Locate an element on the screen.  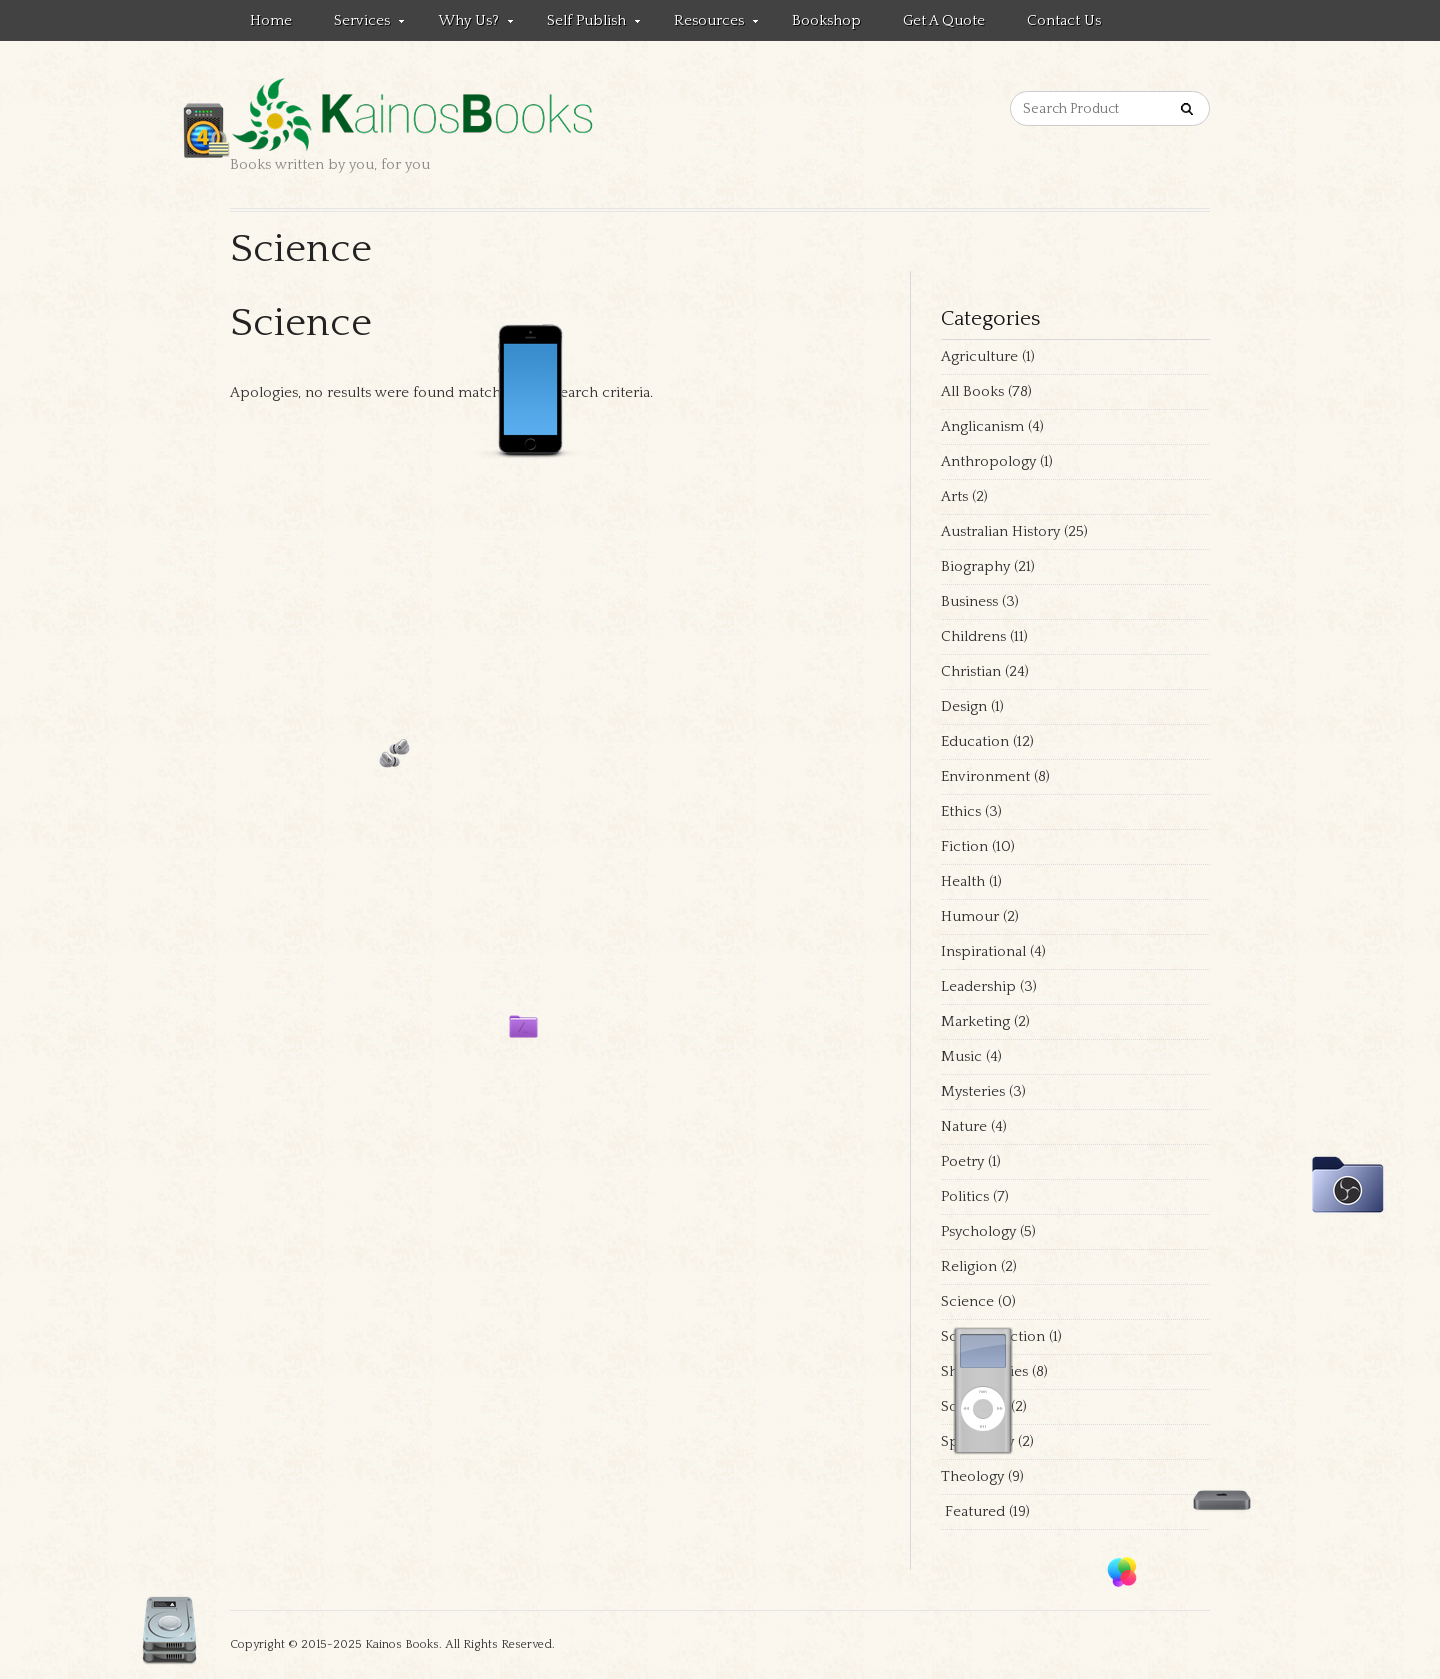
connect beats studio buds via bluetooth is located at coordinates (394, 753).